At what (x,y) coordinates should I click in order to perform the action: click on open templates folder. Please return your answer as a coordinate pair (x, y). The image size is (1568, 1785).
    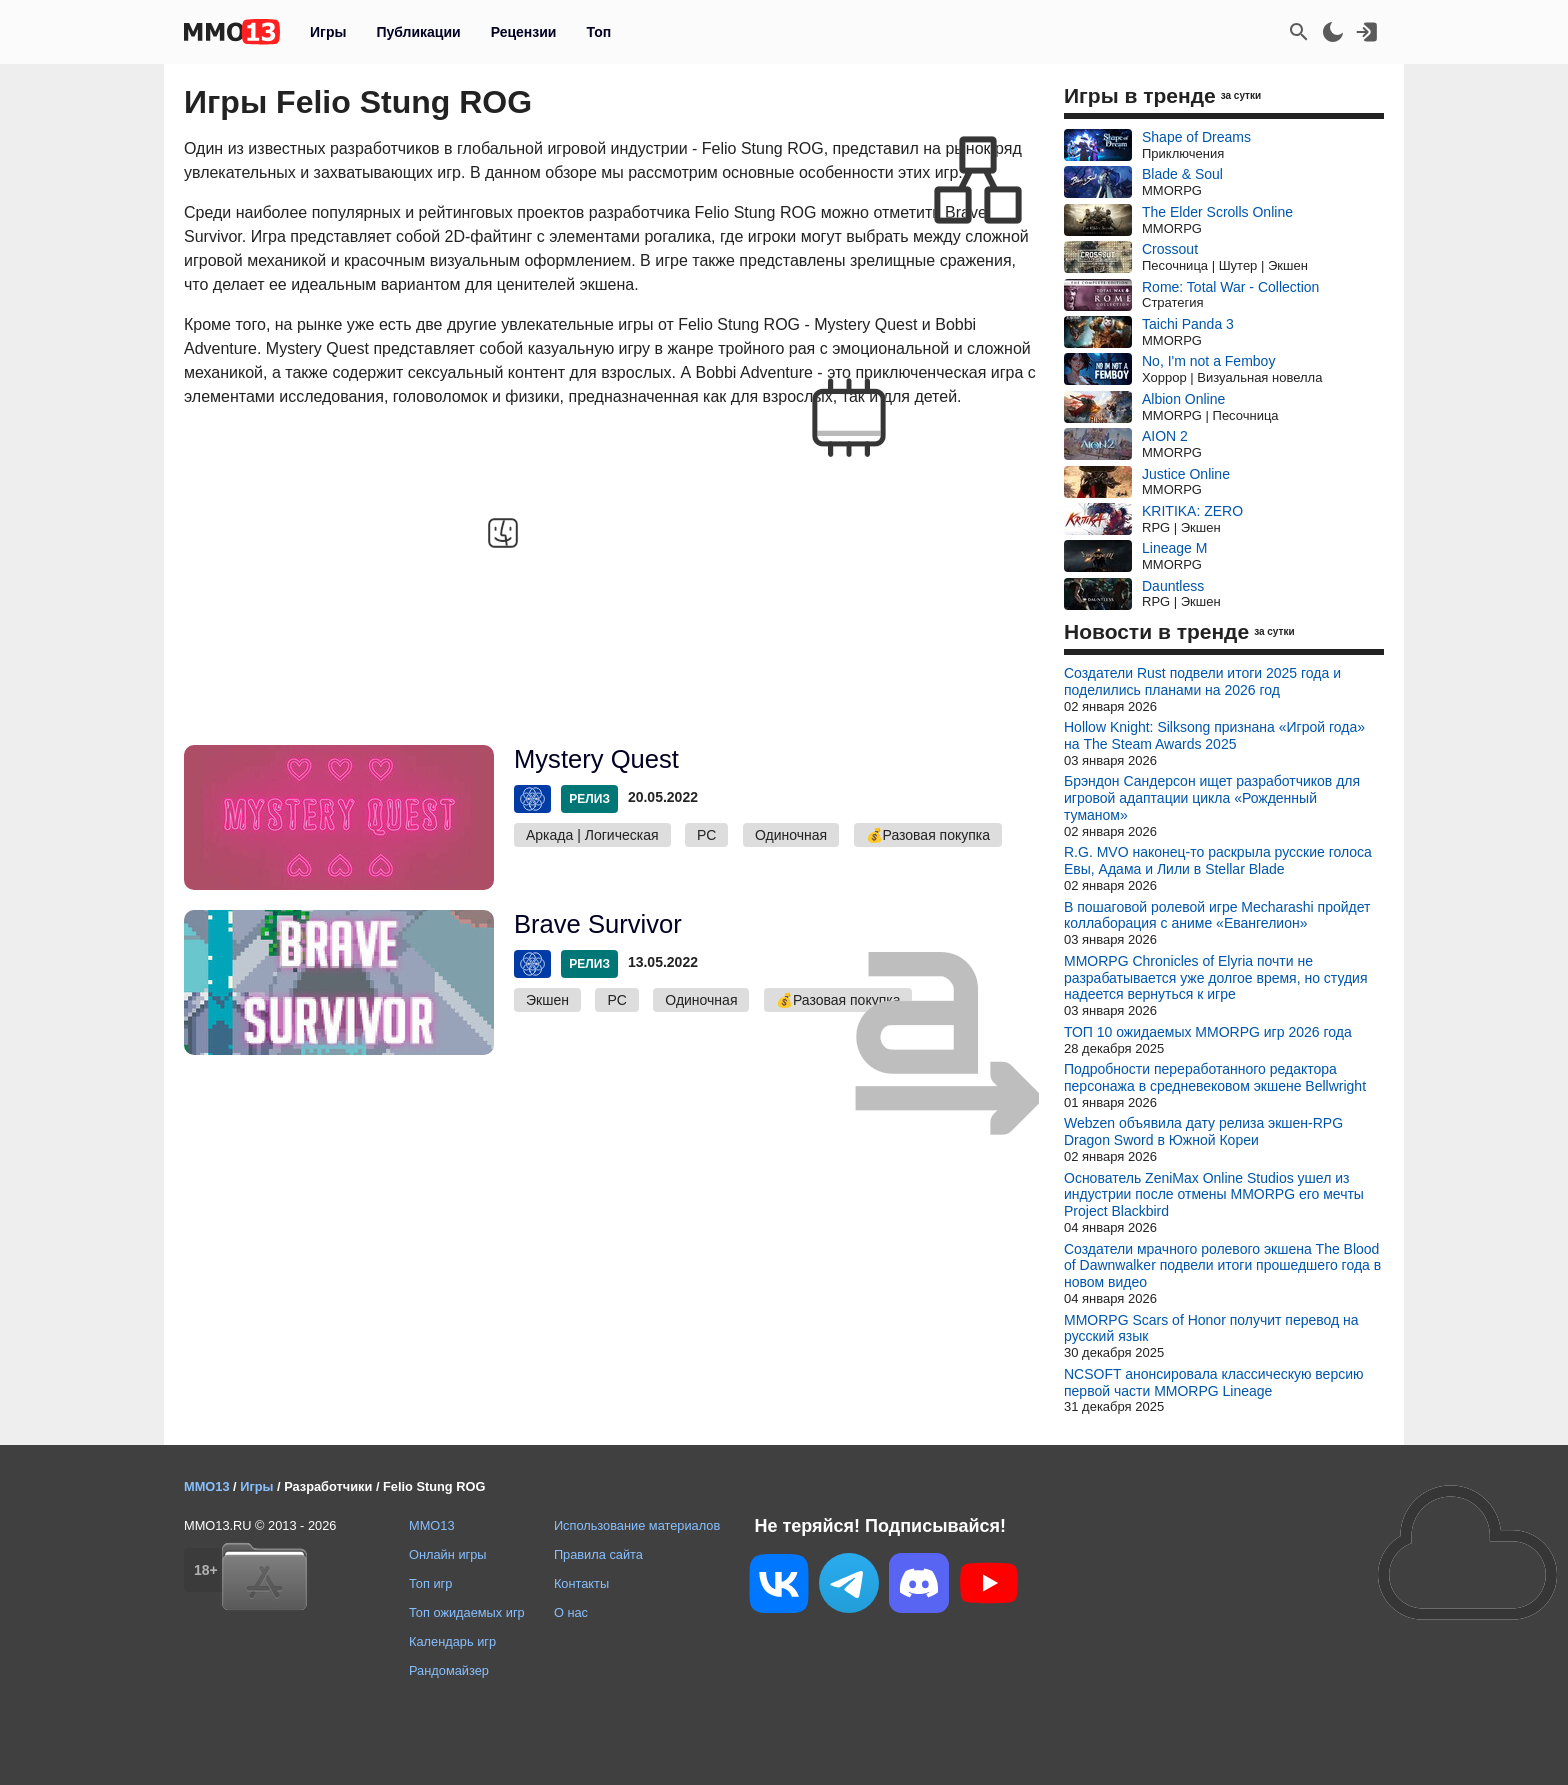
    Looking at the image, I should click on (264, 1576).